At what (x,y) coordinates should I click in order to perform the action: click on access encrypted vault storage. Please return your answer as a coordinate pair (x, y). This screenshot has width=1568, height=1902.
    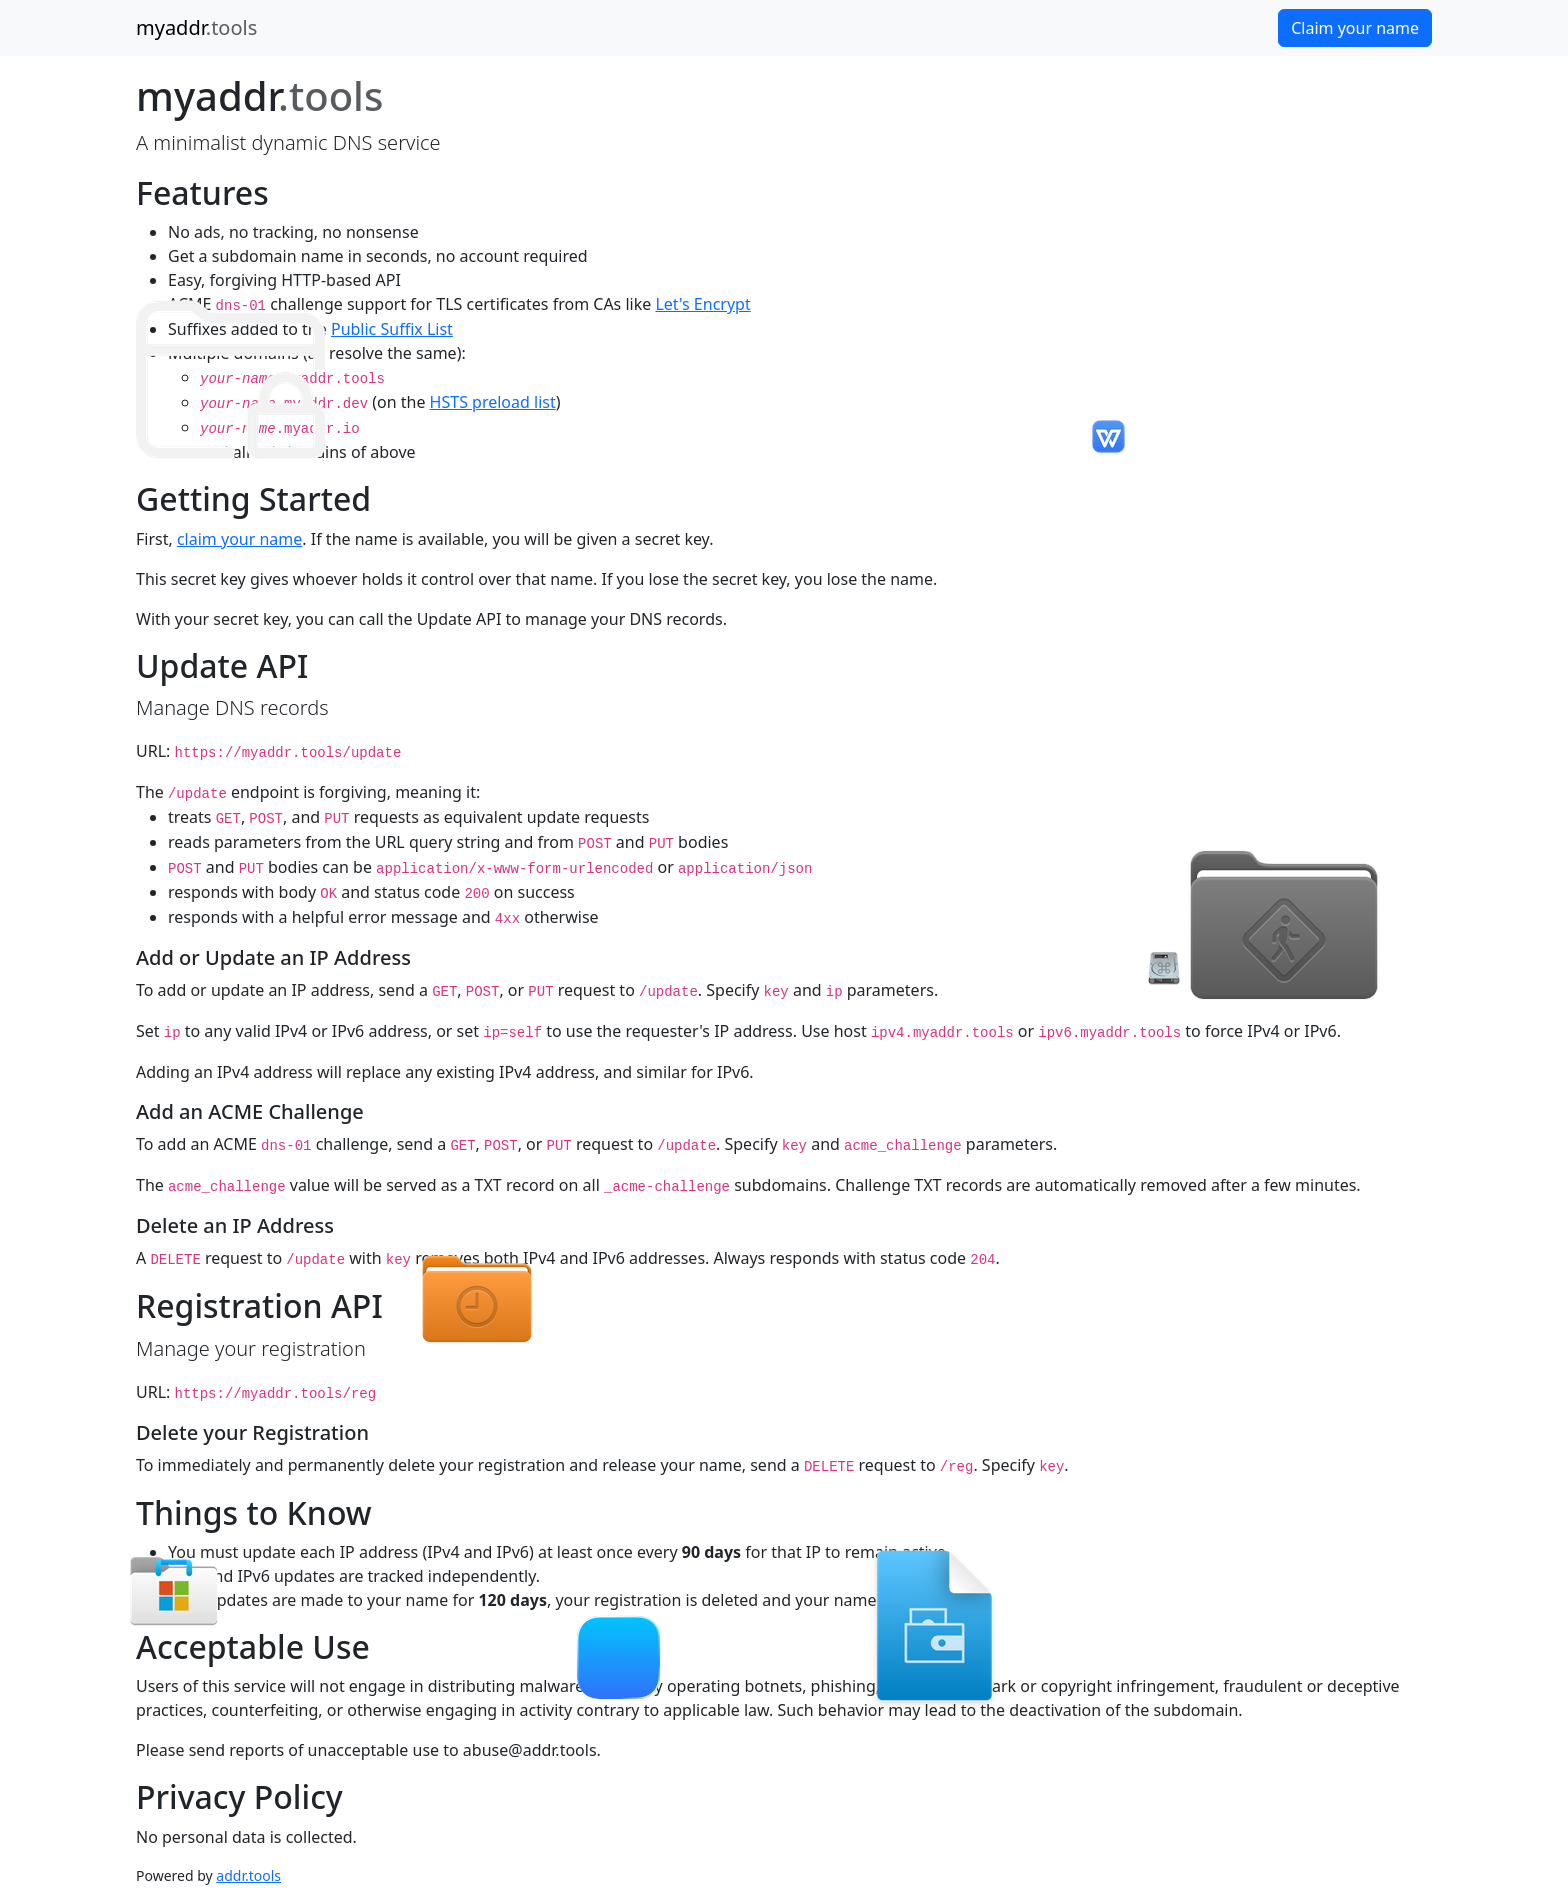
    Looking at the image, I should click on (230, 379).